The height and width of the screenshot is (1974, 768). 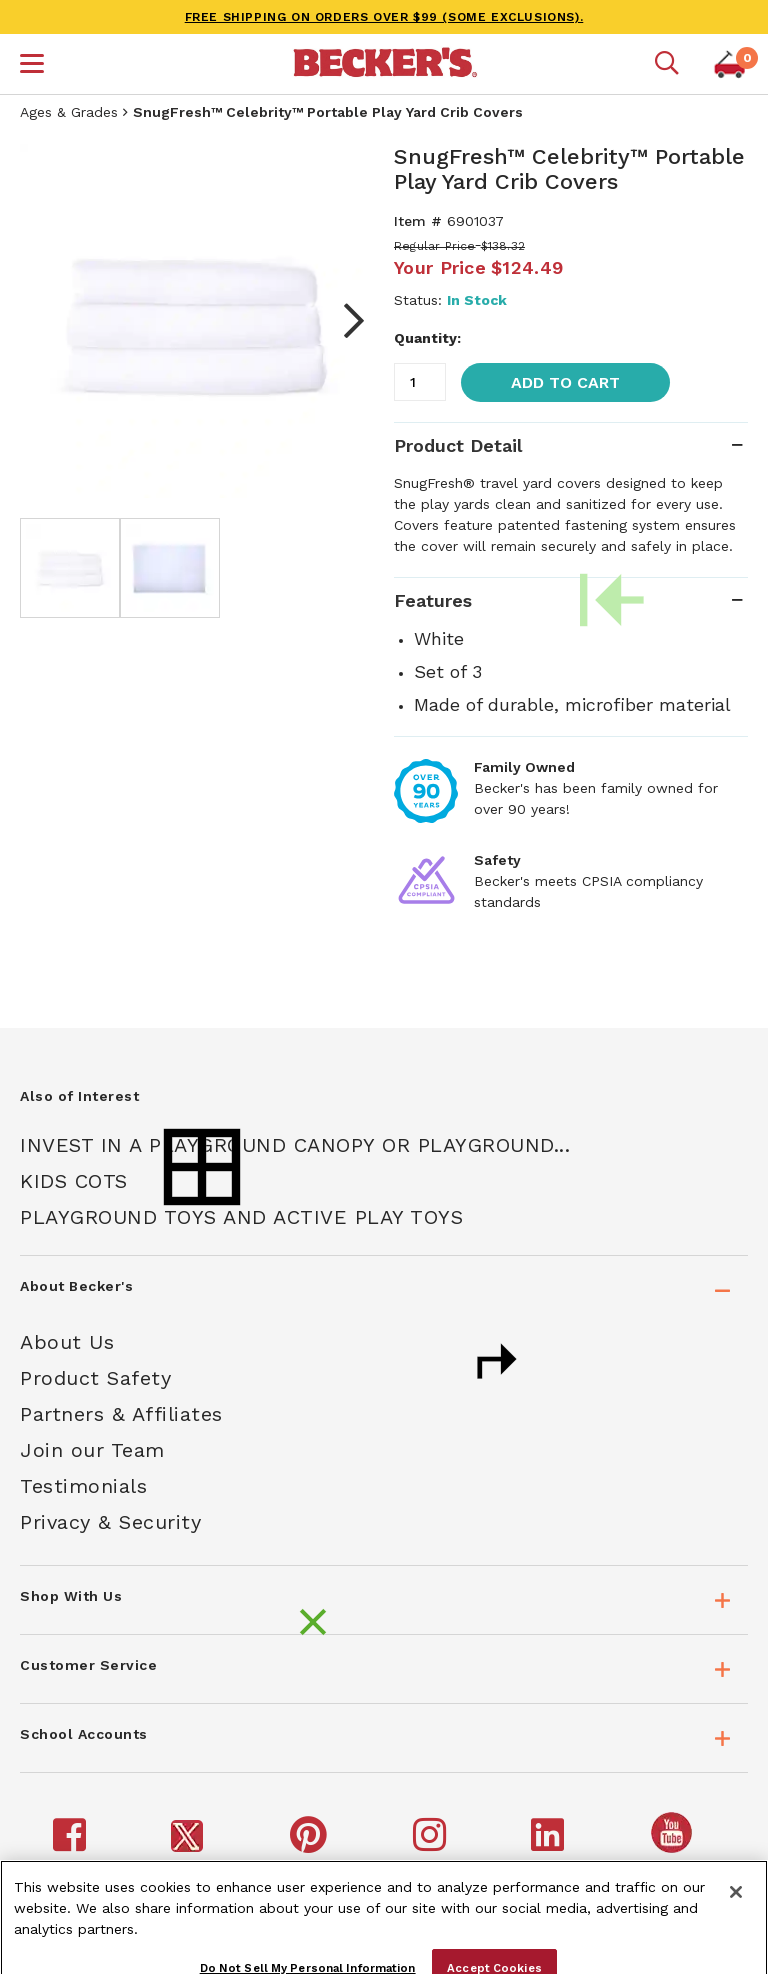 I want to click on collapse panel to the left, so click(x=610, y=600).